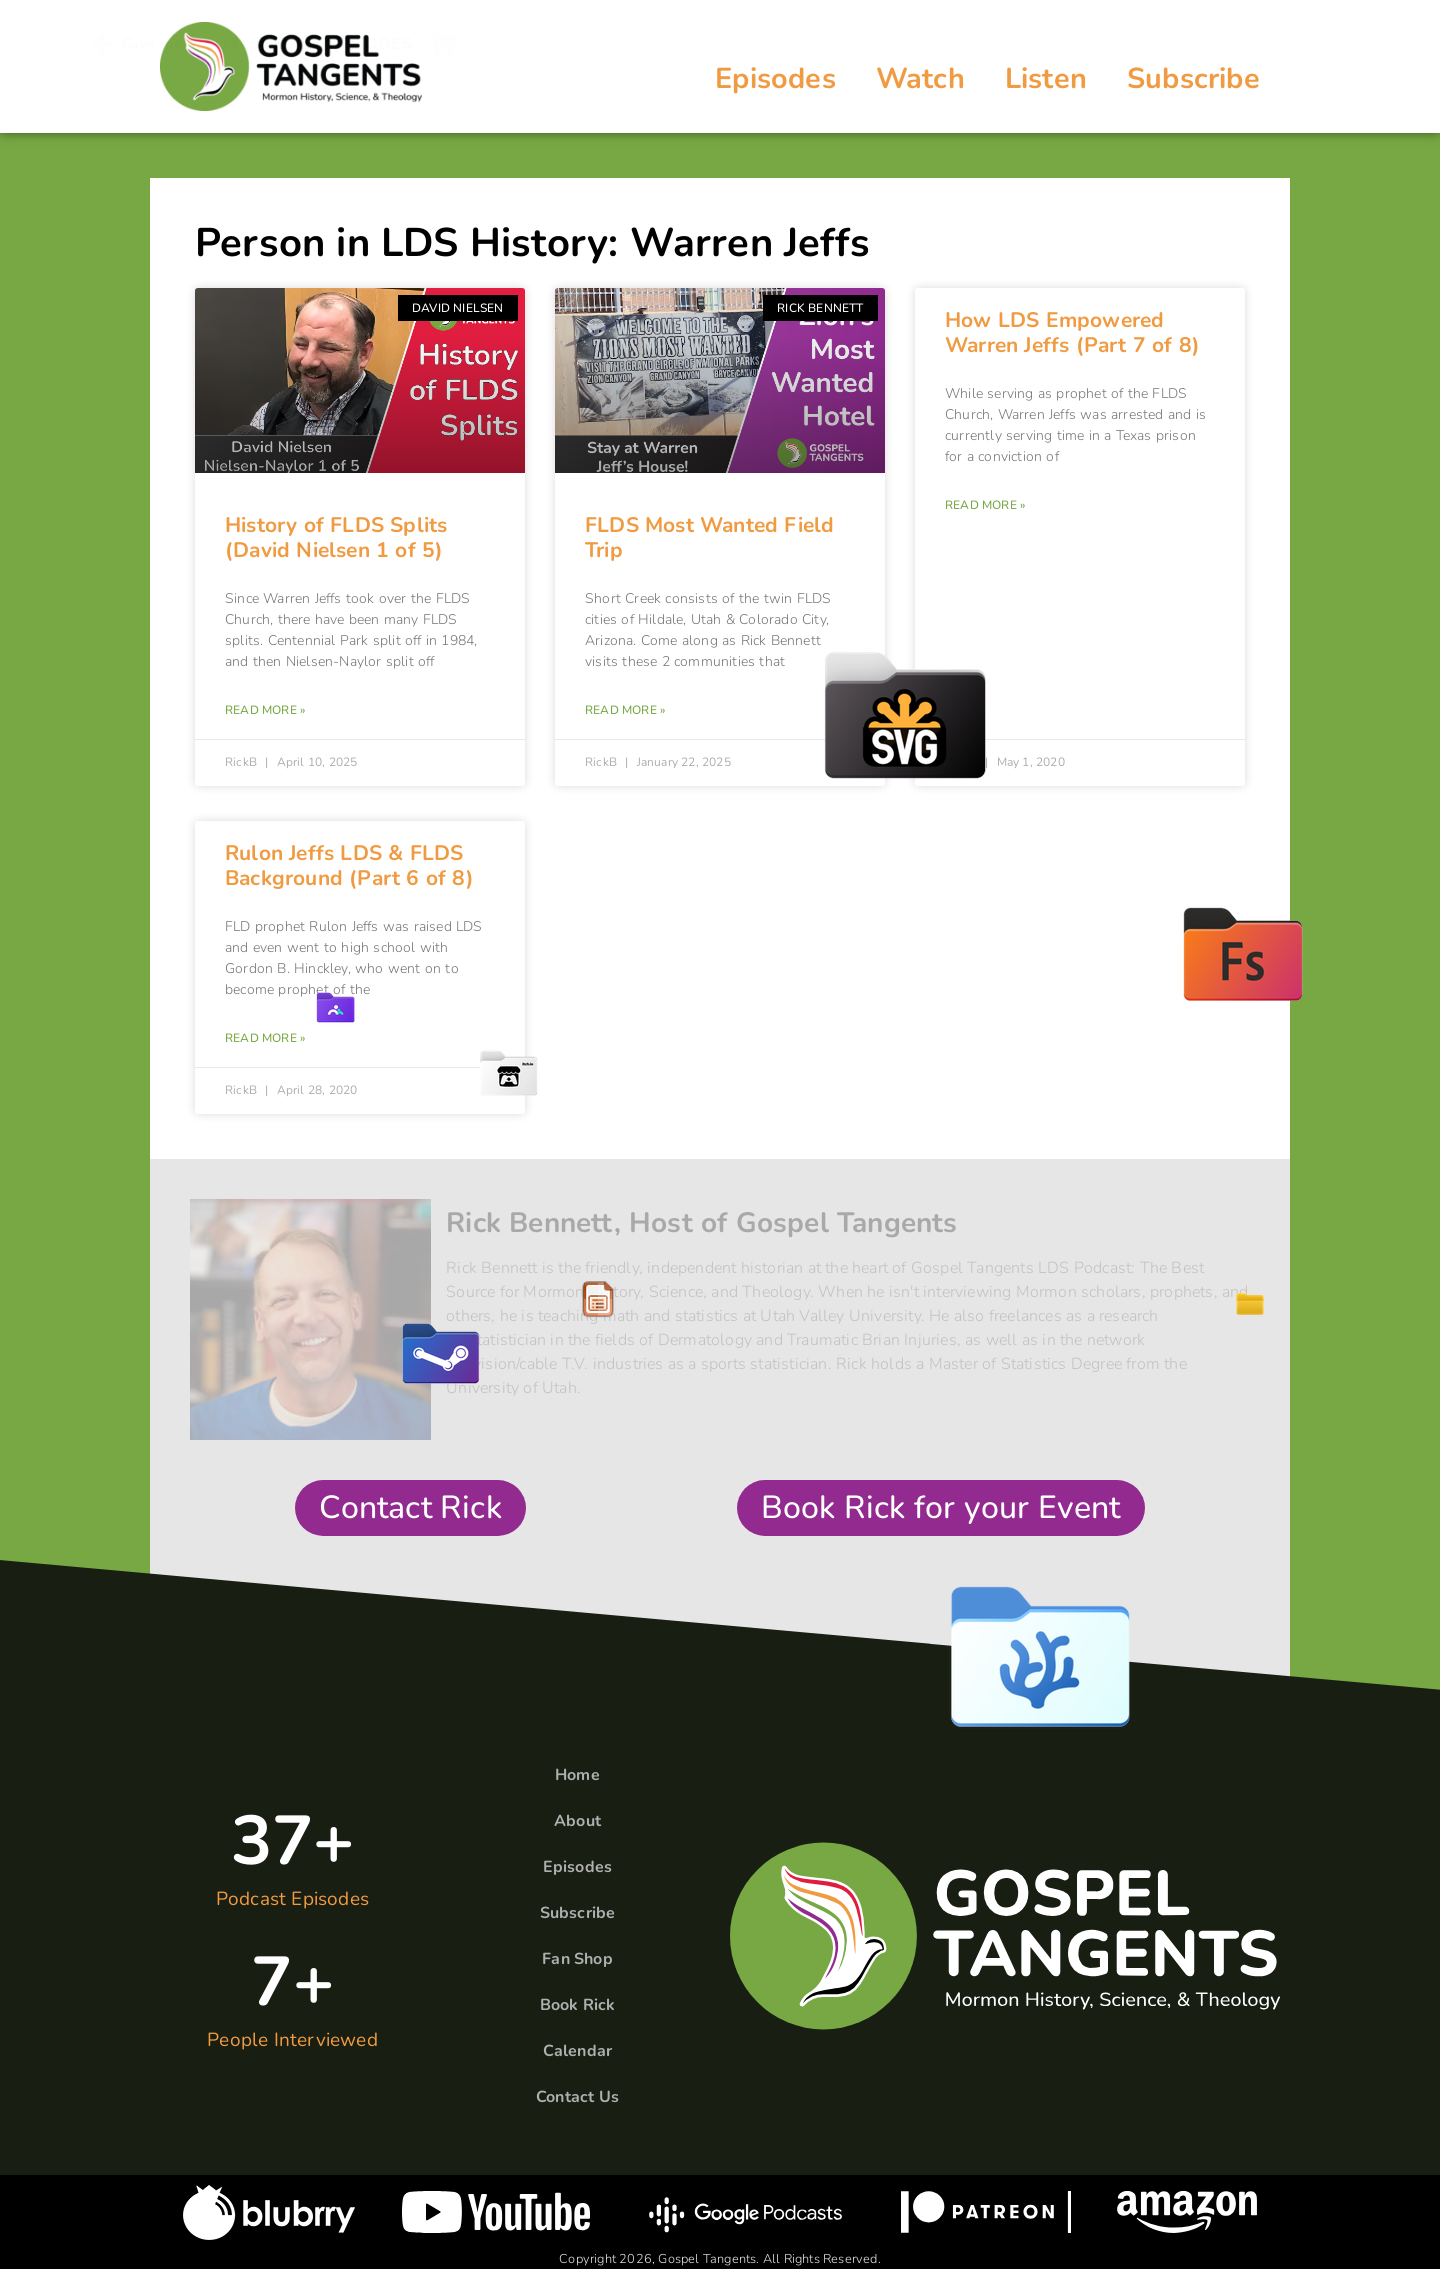  What do you see at coordinates (1242, 957) in the screenshot?
I see `open adobe fuse project folder` at bounding box center [1242, 957].